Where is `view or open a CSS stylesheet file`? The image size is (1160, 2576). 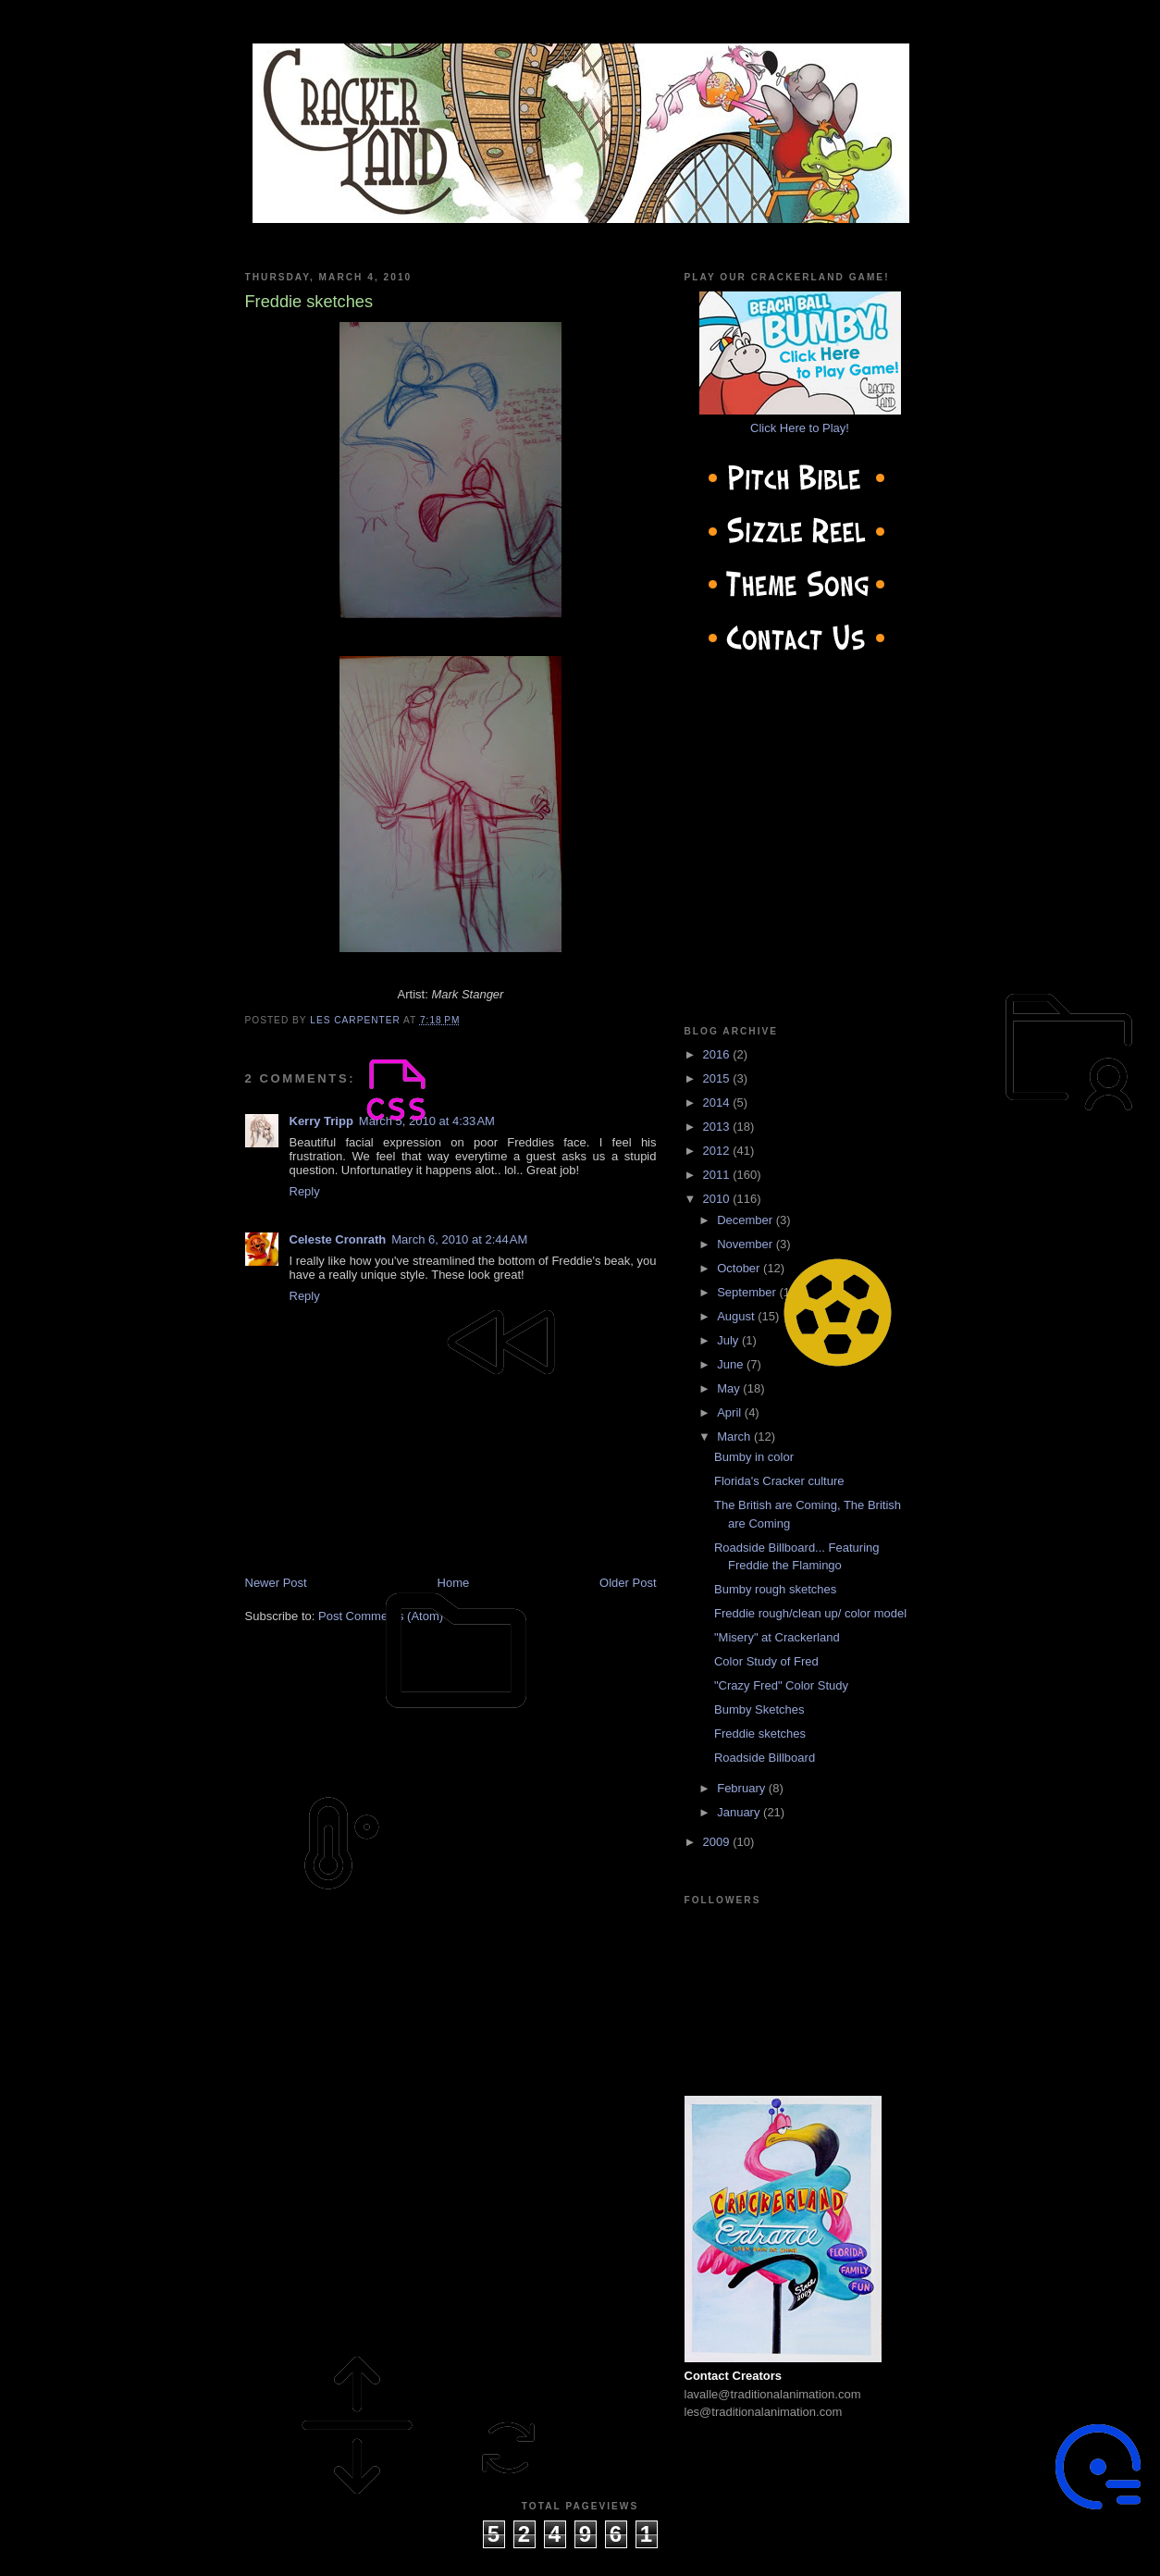
view or open a CSS stylesheet file is located at coordinates (397, 1092).